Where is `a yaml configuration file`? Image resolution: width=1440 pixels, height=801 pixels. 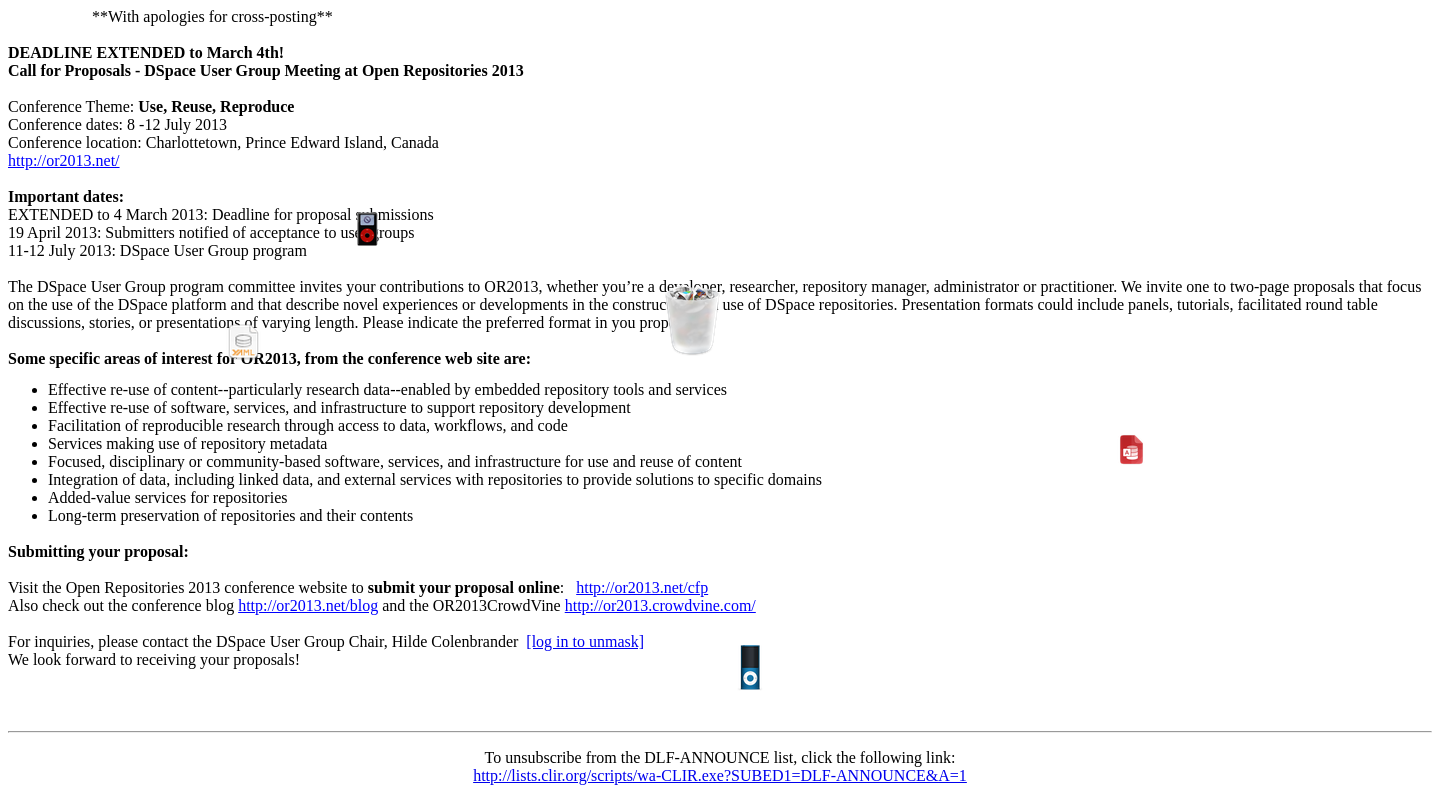 a yaml configuration file is located at coordinates (243, 341).